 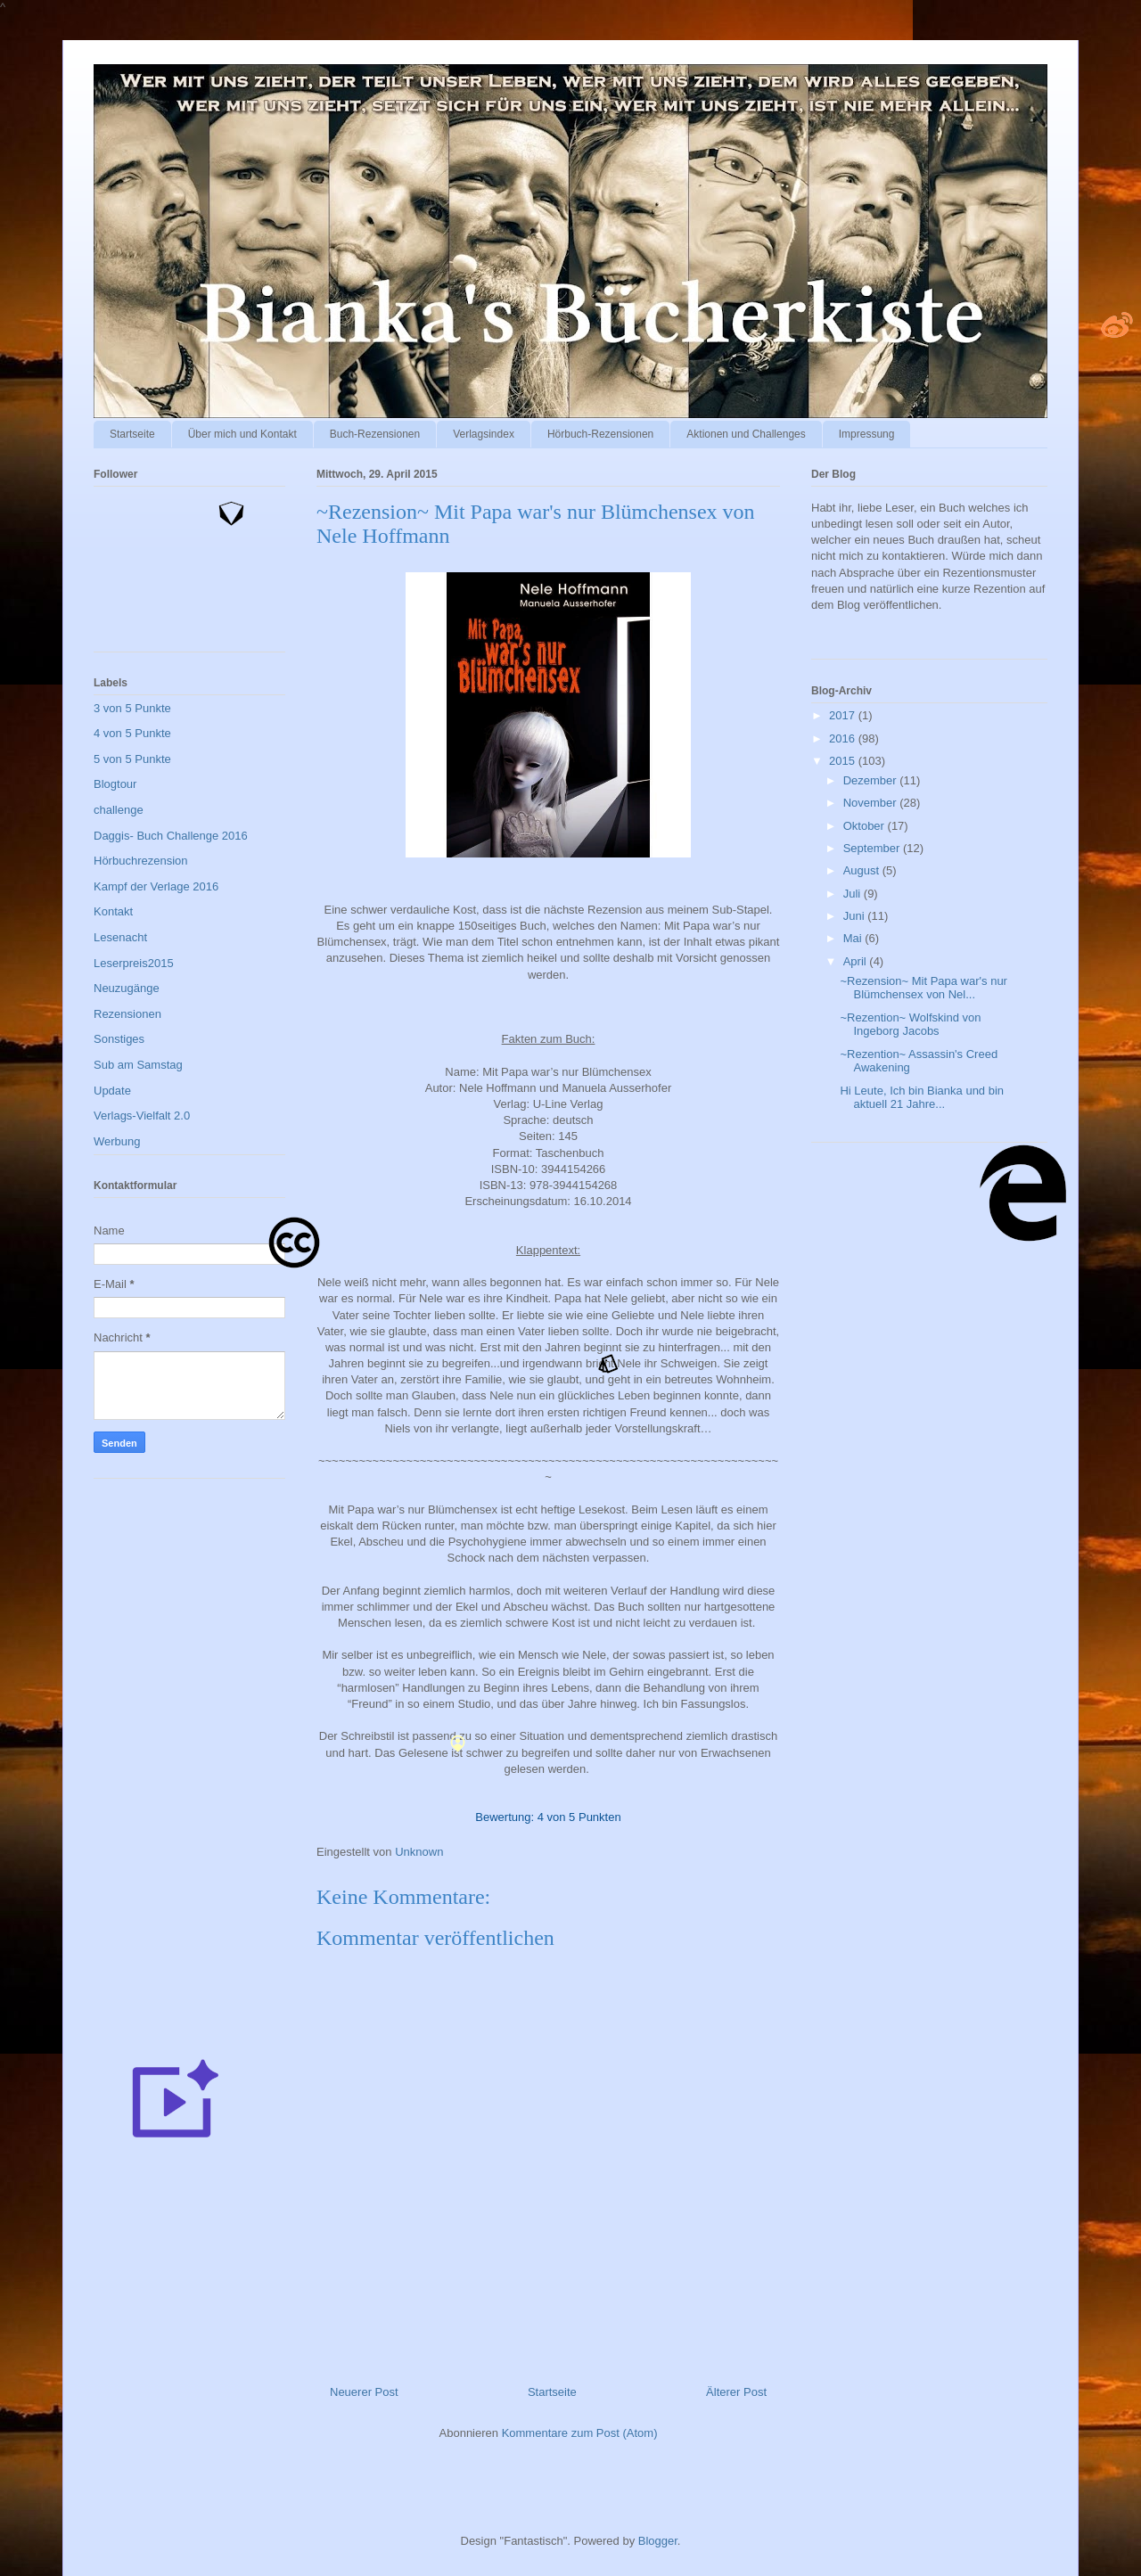 What do you see at coordinates (171, 2102) in the screenshot?
I see `access AI-powered video generation tools` at bounding box center [171, 2102].